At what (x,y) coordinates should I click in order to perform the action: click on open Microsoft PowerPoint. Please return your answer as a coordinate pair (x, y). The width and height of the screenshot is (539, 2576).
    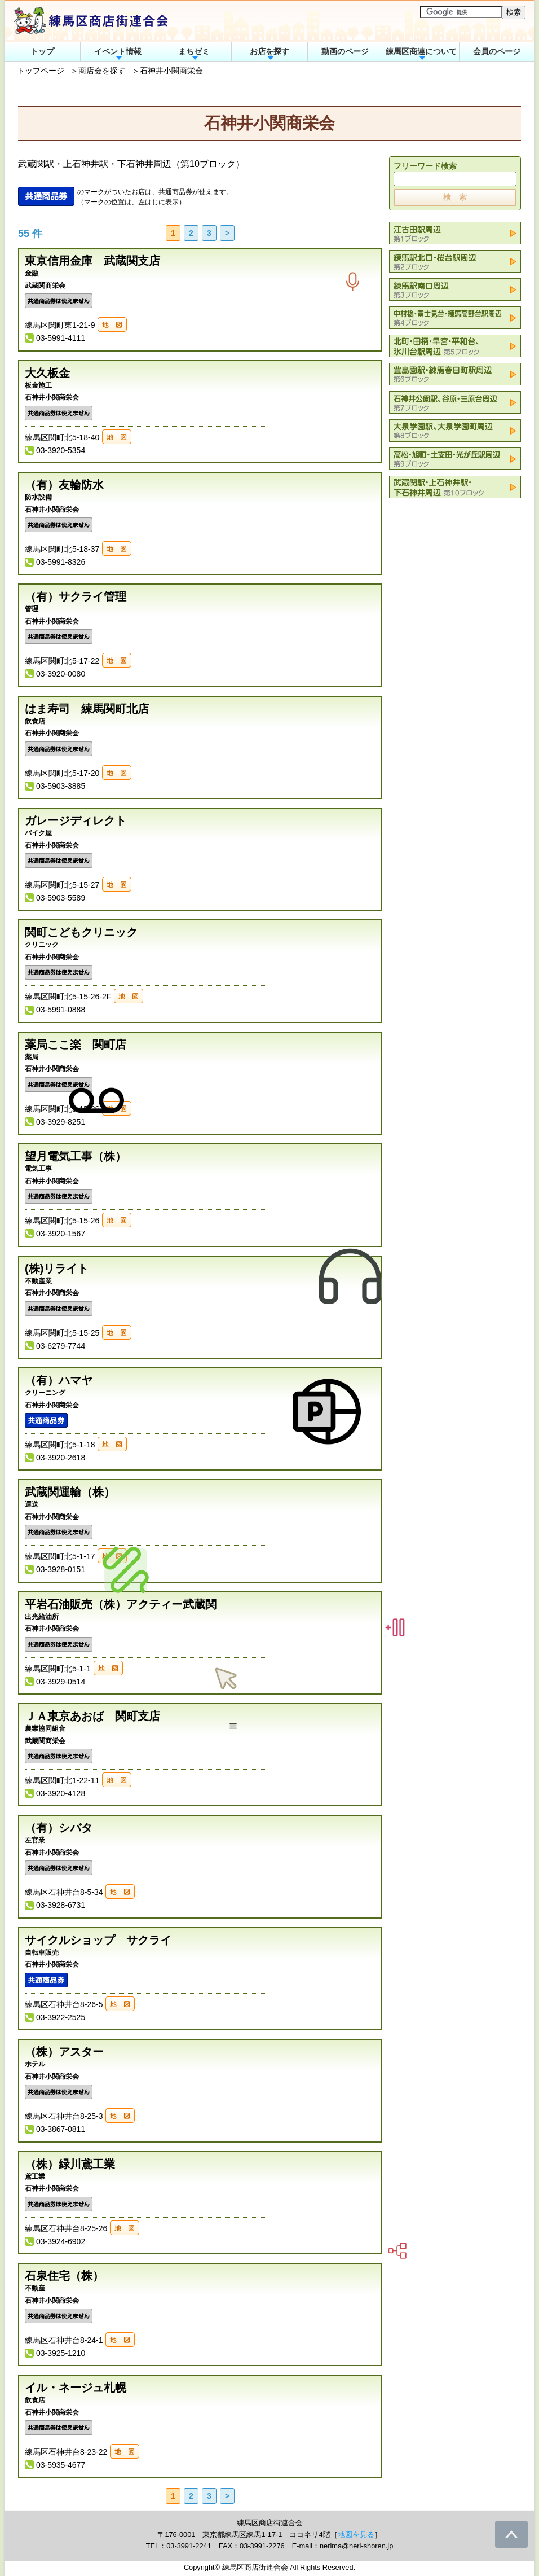
    Looking at the image, I should click on (325, 1411).